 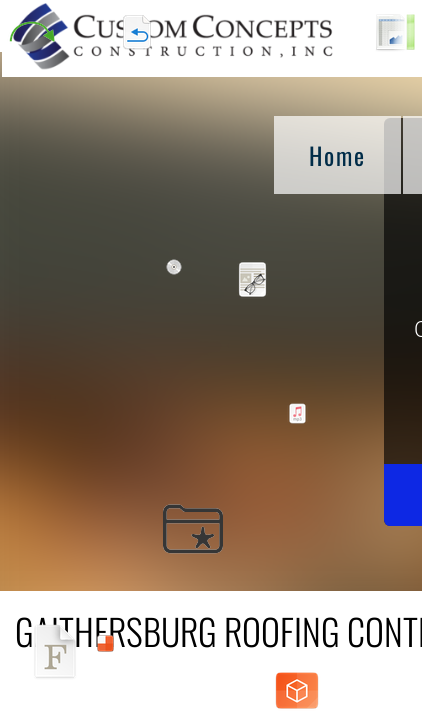 What do you see at coordinates (297, 413) in the screenshot?
I see `an mp3 audio file` at bounding box center [297, 413].